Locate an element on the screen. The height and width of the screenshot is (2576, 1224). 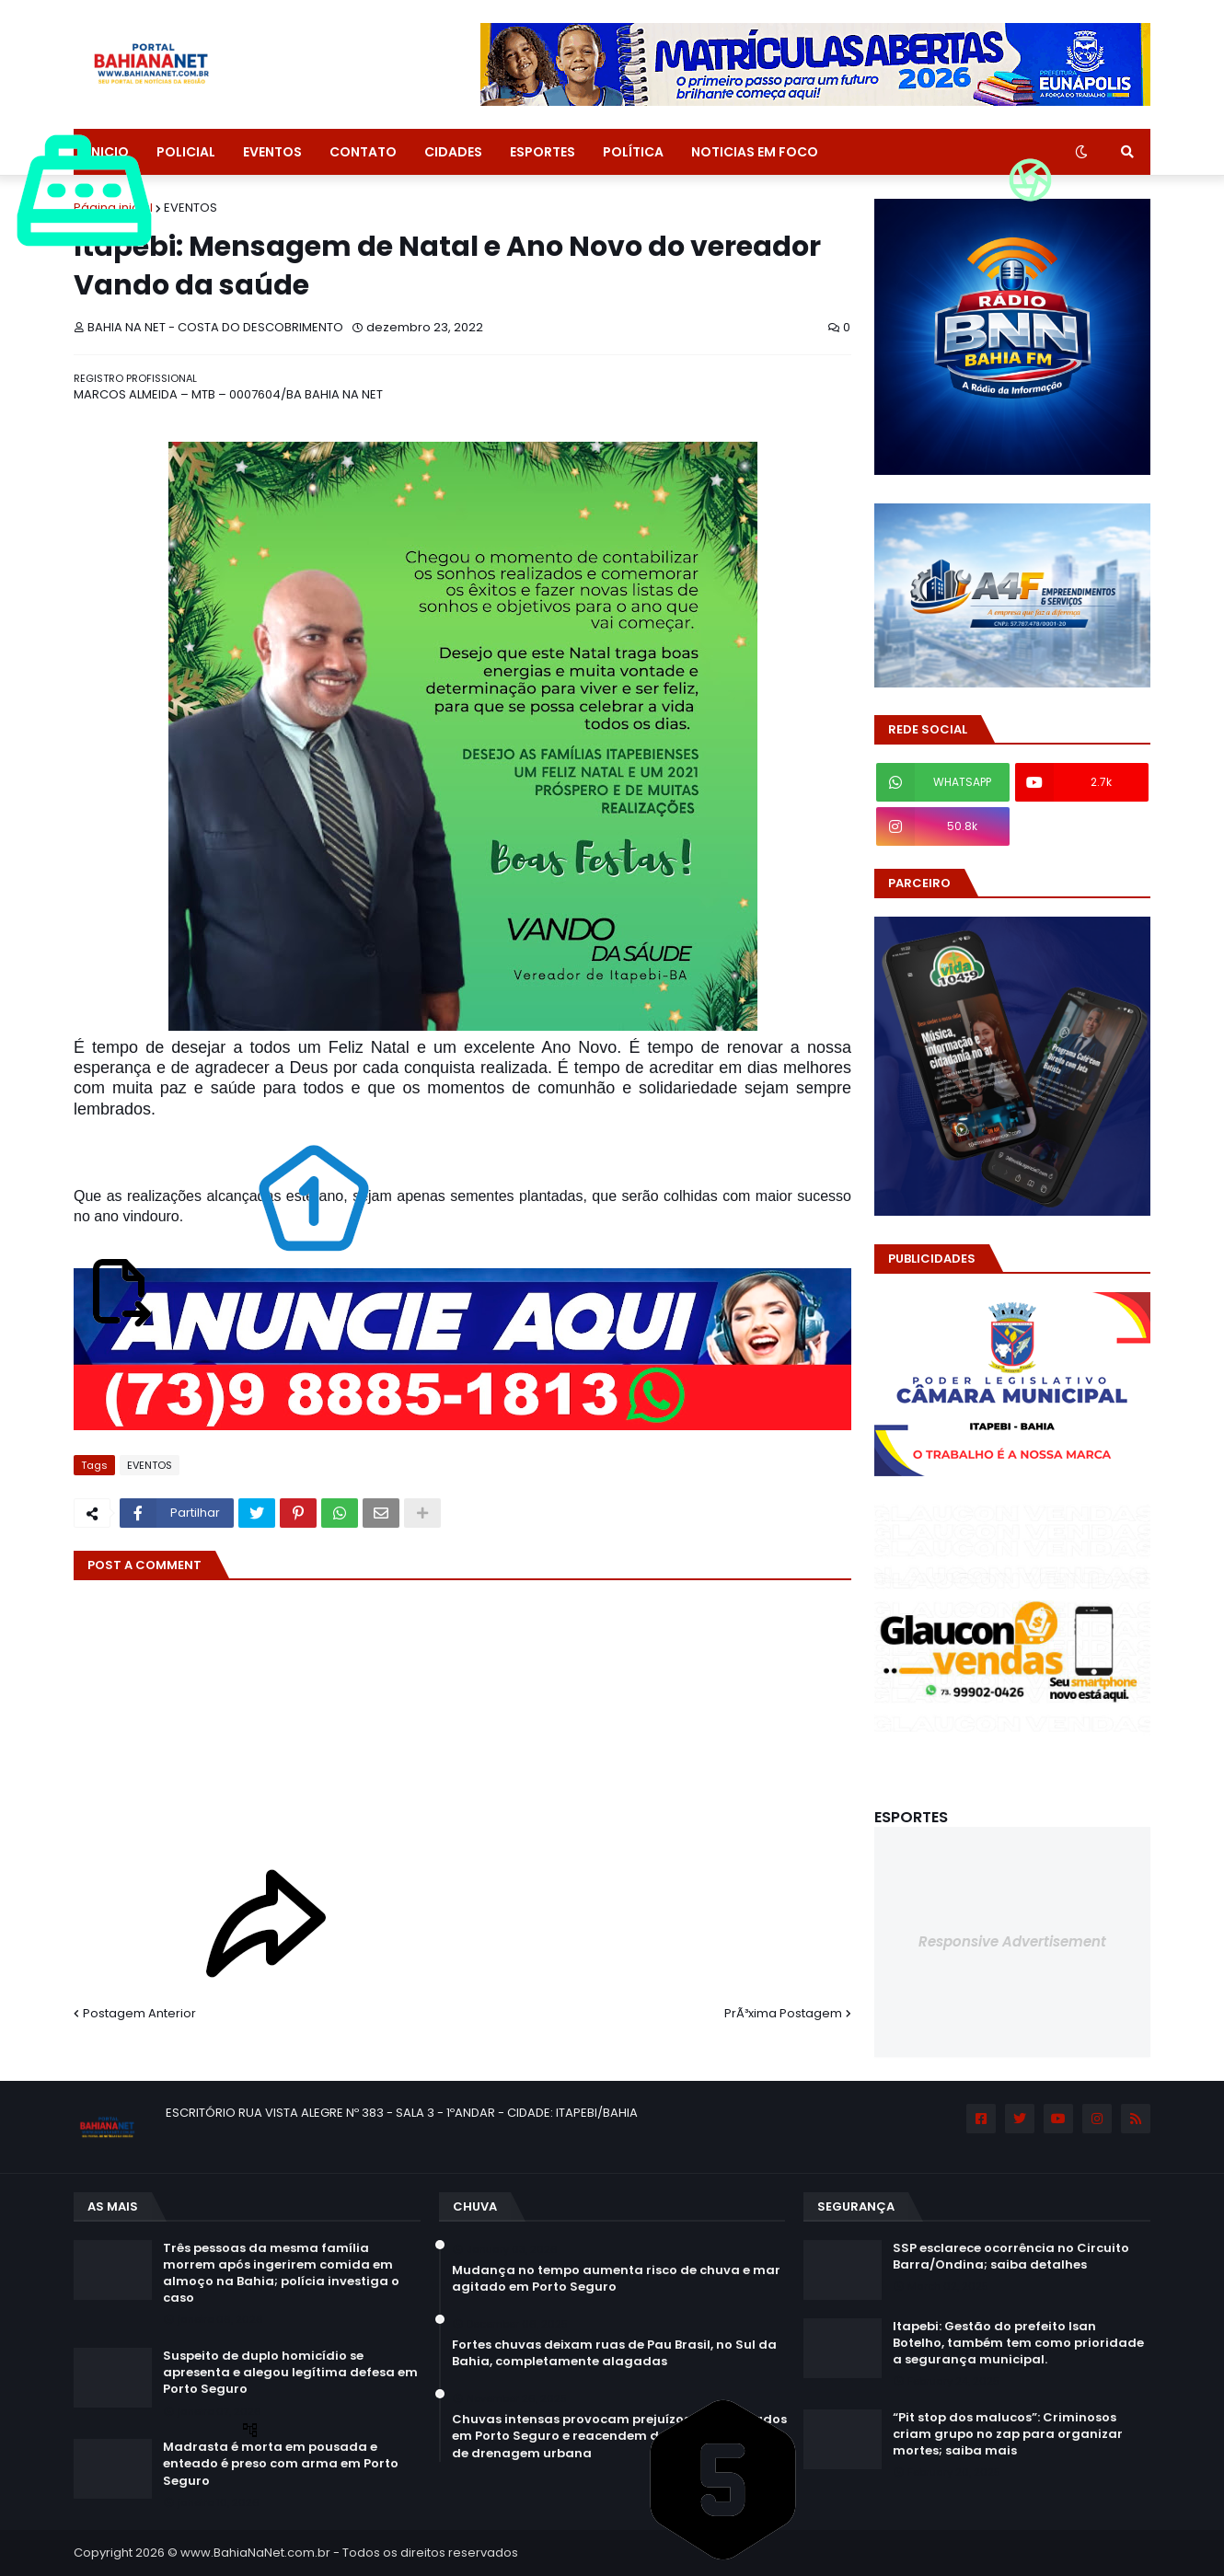
export file to another location is located at coordinates (119, 1291).